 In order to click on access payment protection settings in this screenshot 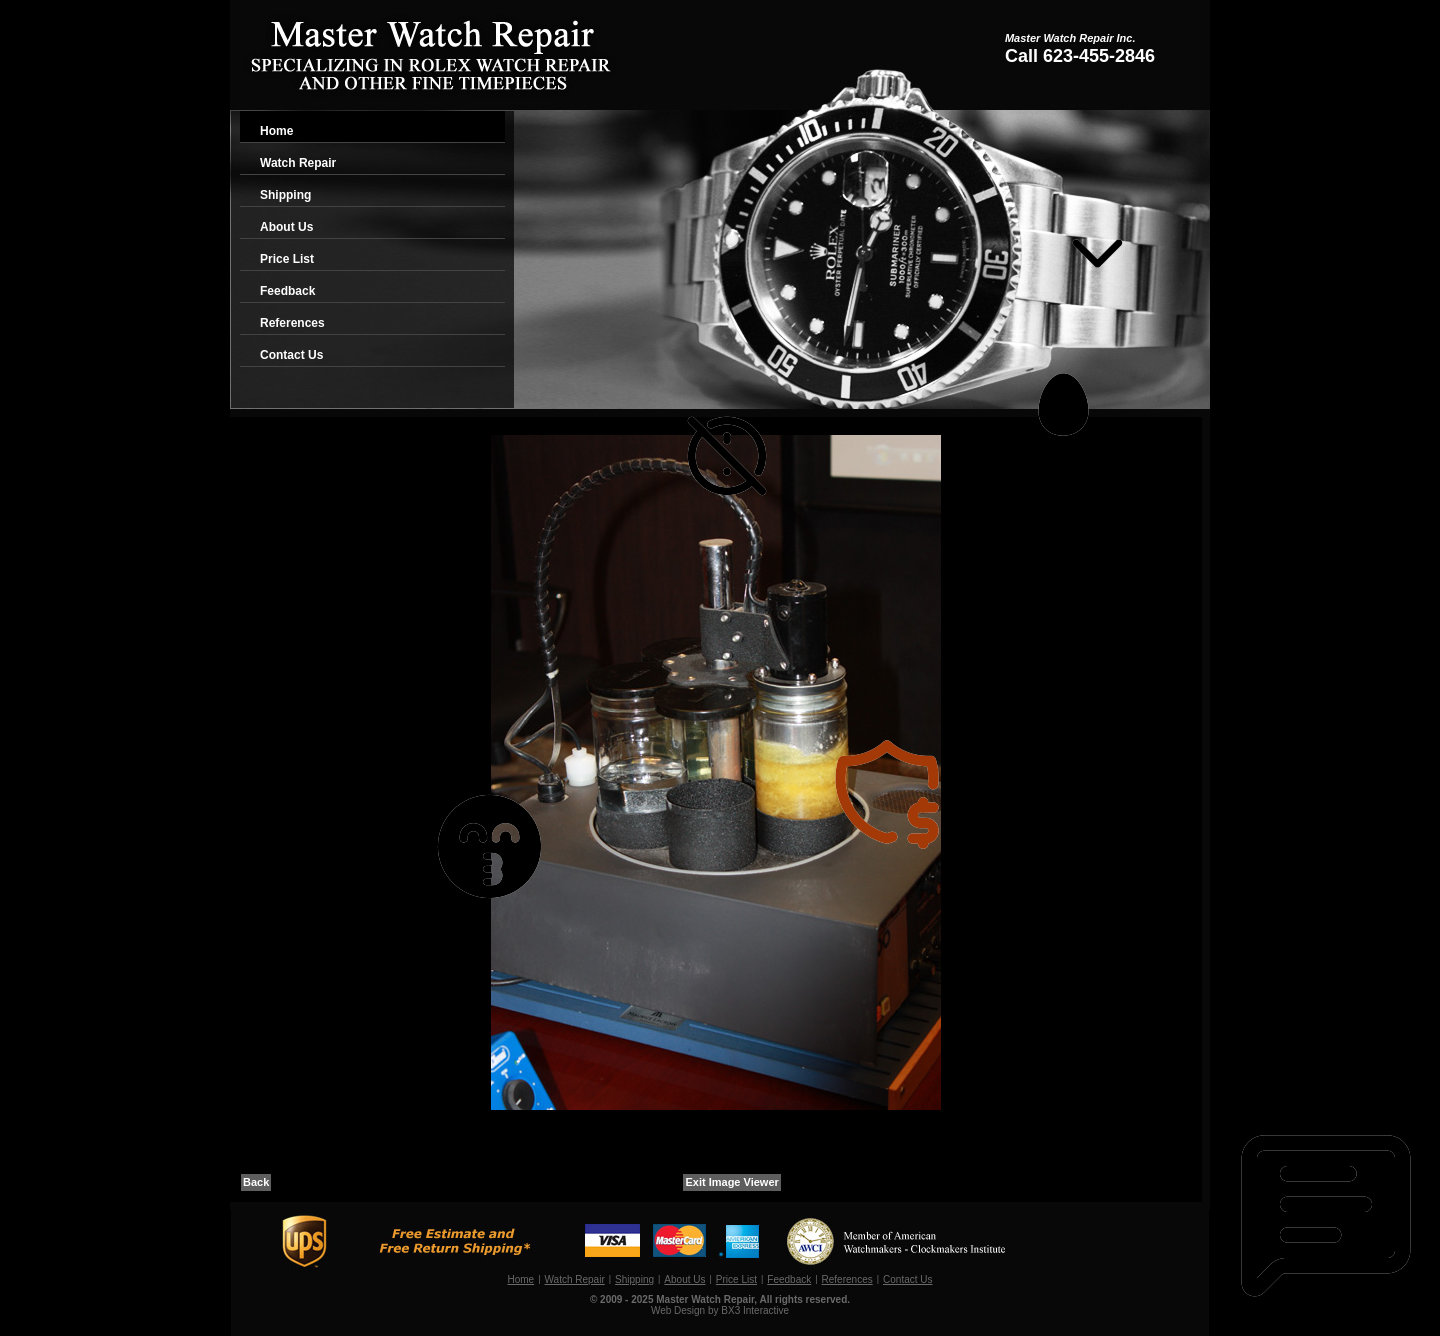, I will do `click(887, 792)`.